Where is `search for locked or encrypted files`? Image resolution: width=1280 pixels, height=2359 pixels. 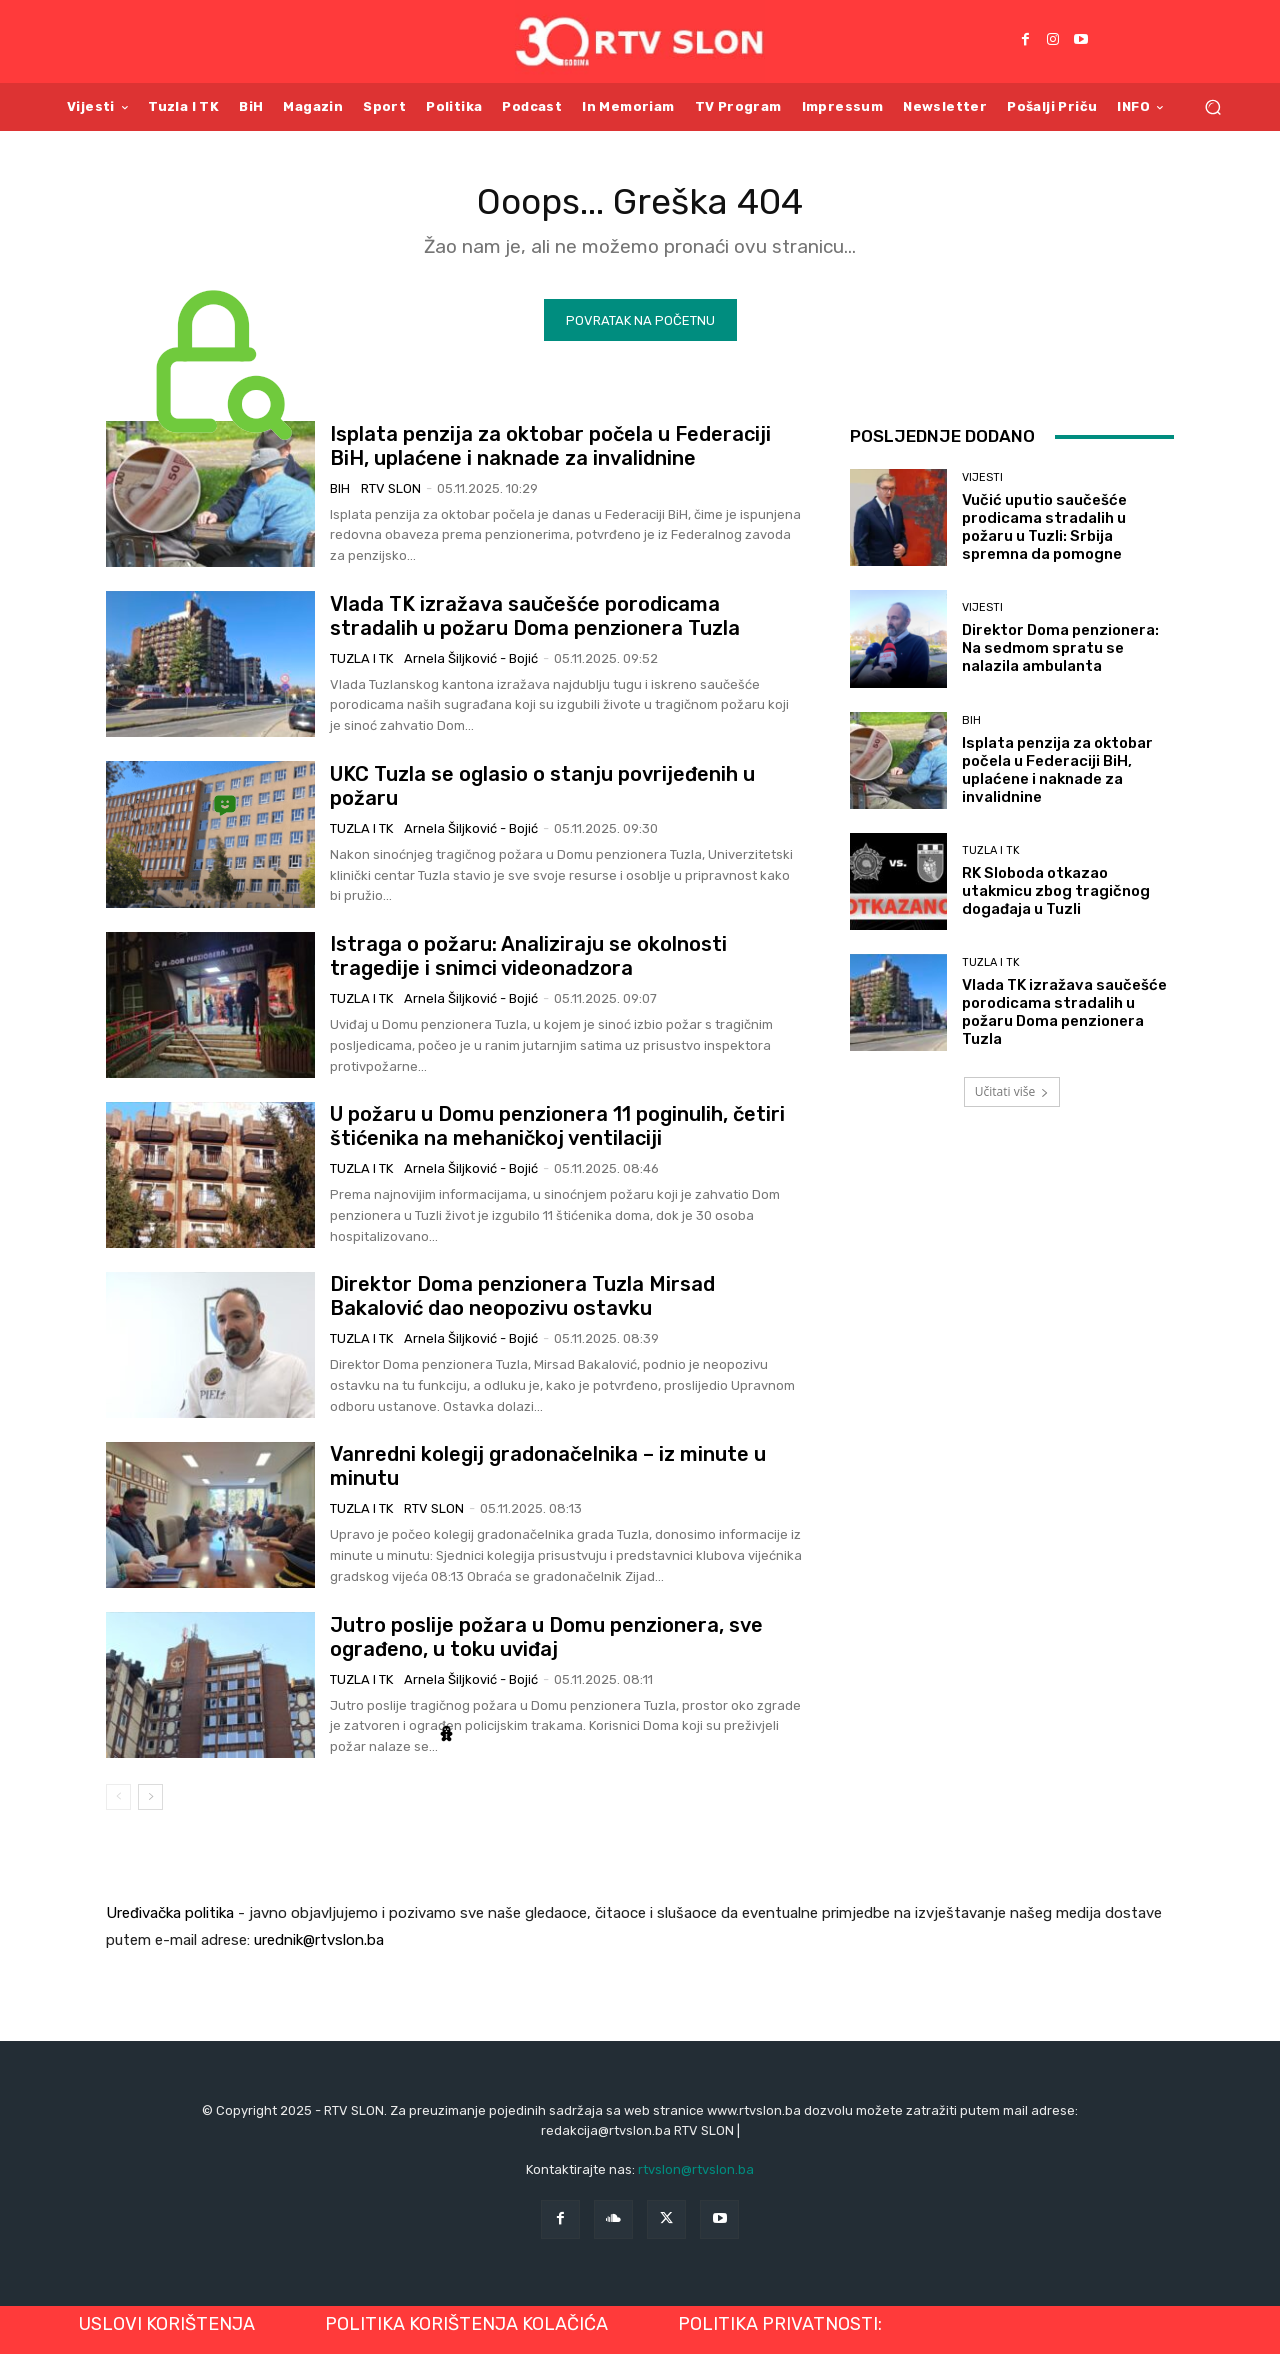
search for locked or encrypted files is located at coordinates (213, 361).